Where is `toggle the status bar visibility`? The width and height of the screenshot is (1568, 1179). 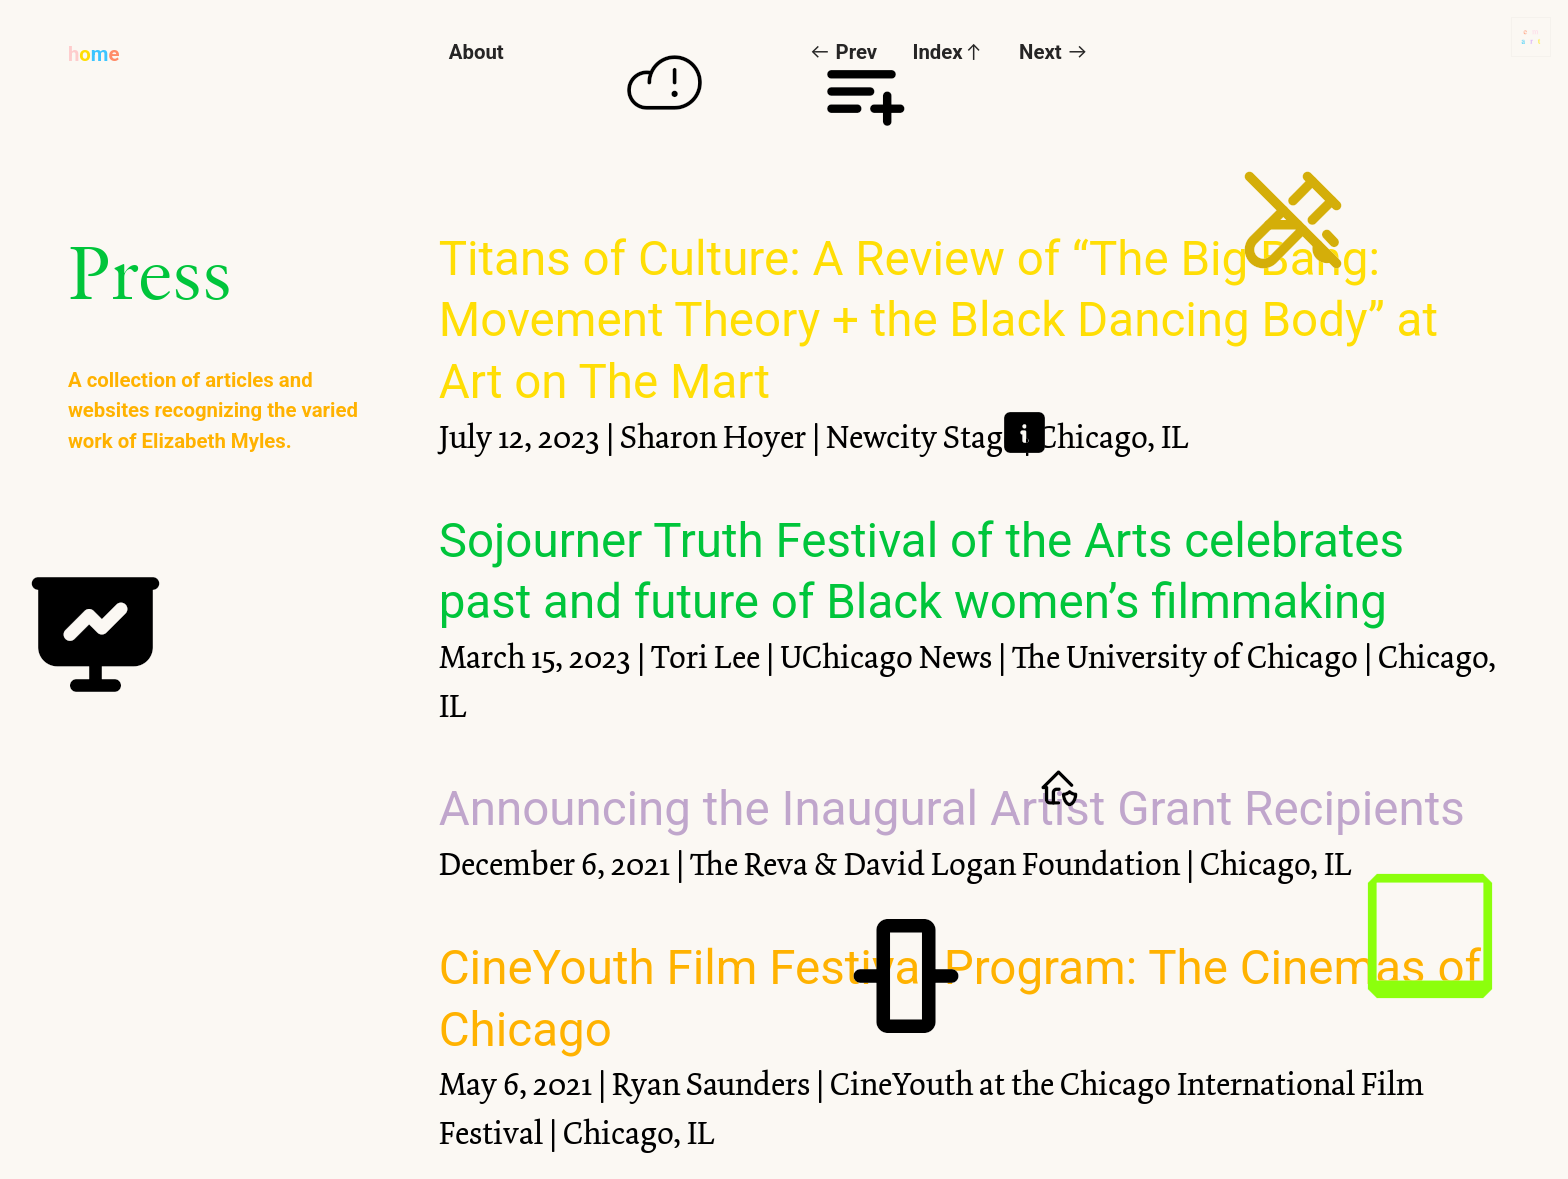 toggle the status bar visibility is located at coordinates (1430, 936).